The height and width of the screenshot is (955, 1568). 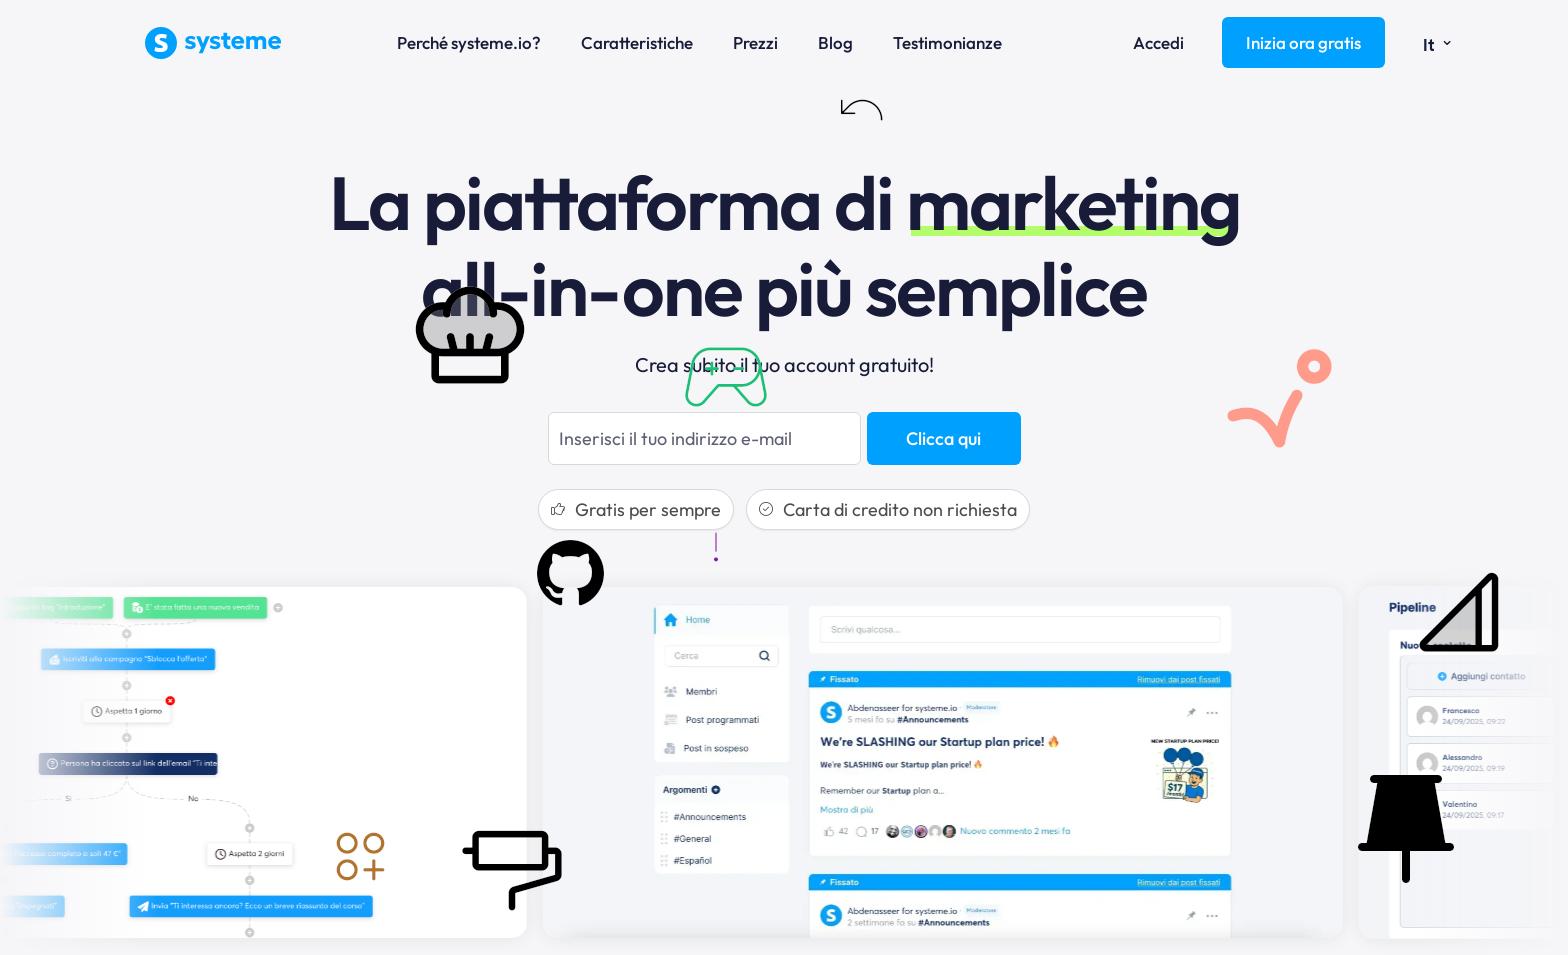 What do you see at coordinates (716, 547) in the screenshot?
I see `indicates a warning or alert requiring attention` at bounding box center [716, 547].